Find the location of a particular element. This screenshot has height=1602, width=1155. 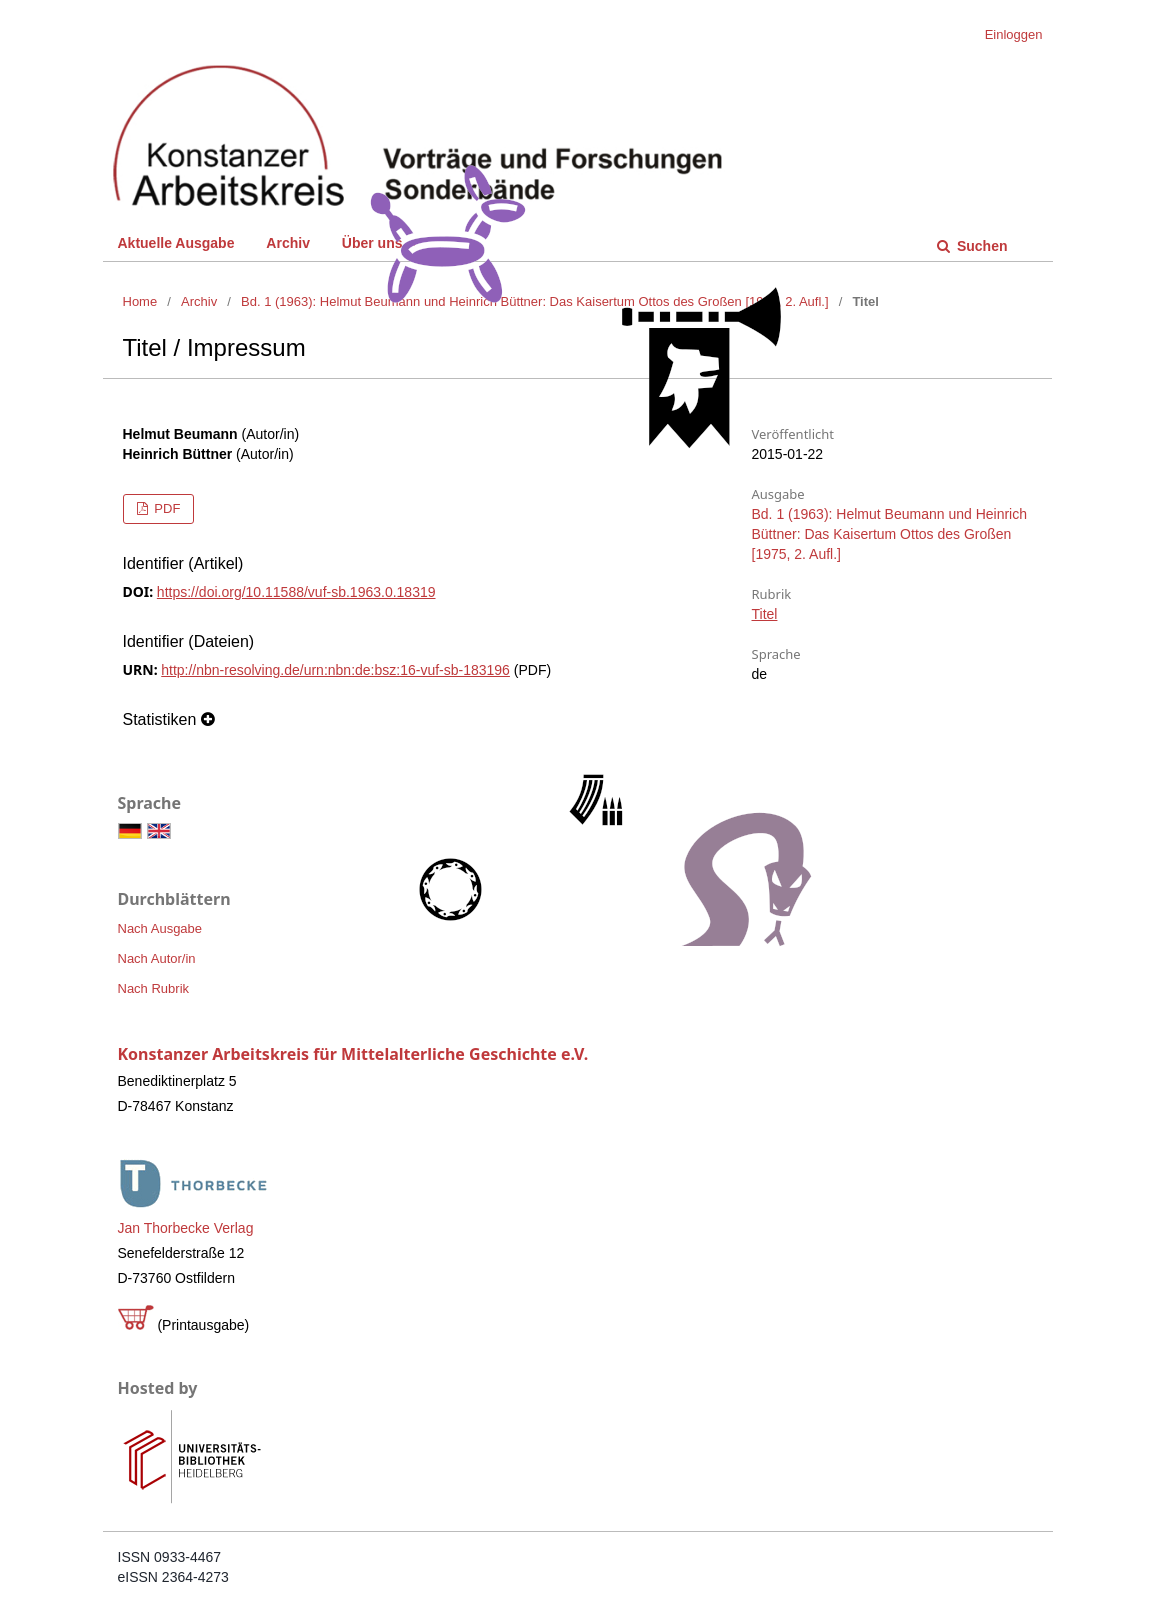

snake or reptile character in a game is located at coordinates (746, 879).